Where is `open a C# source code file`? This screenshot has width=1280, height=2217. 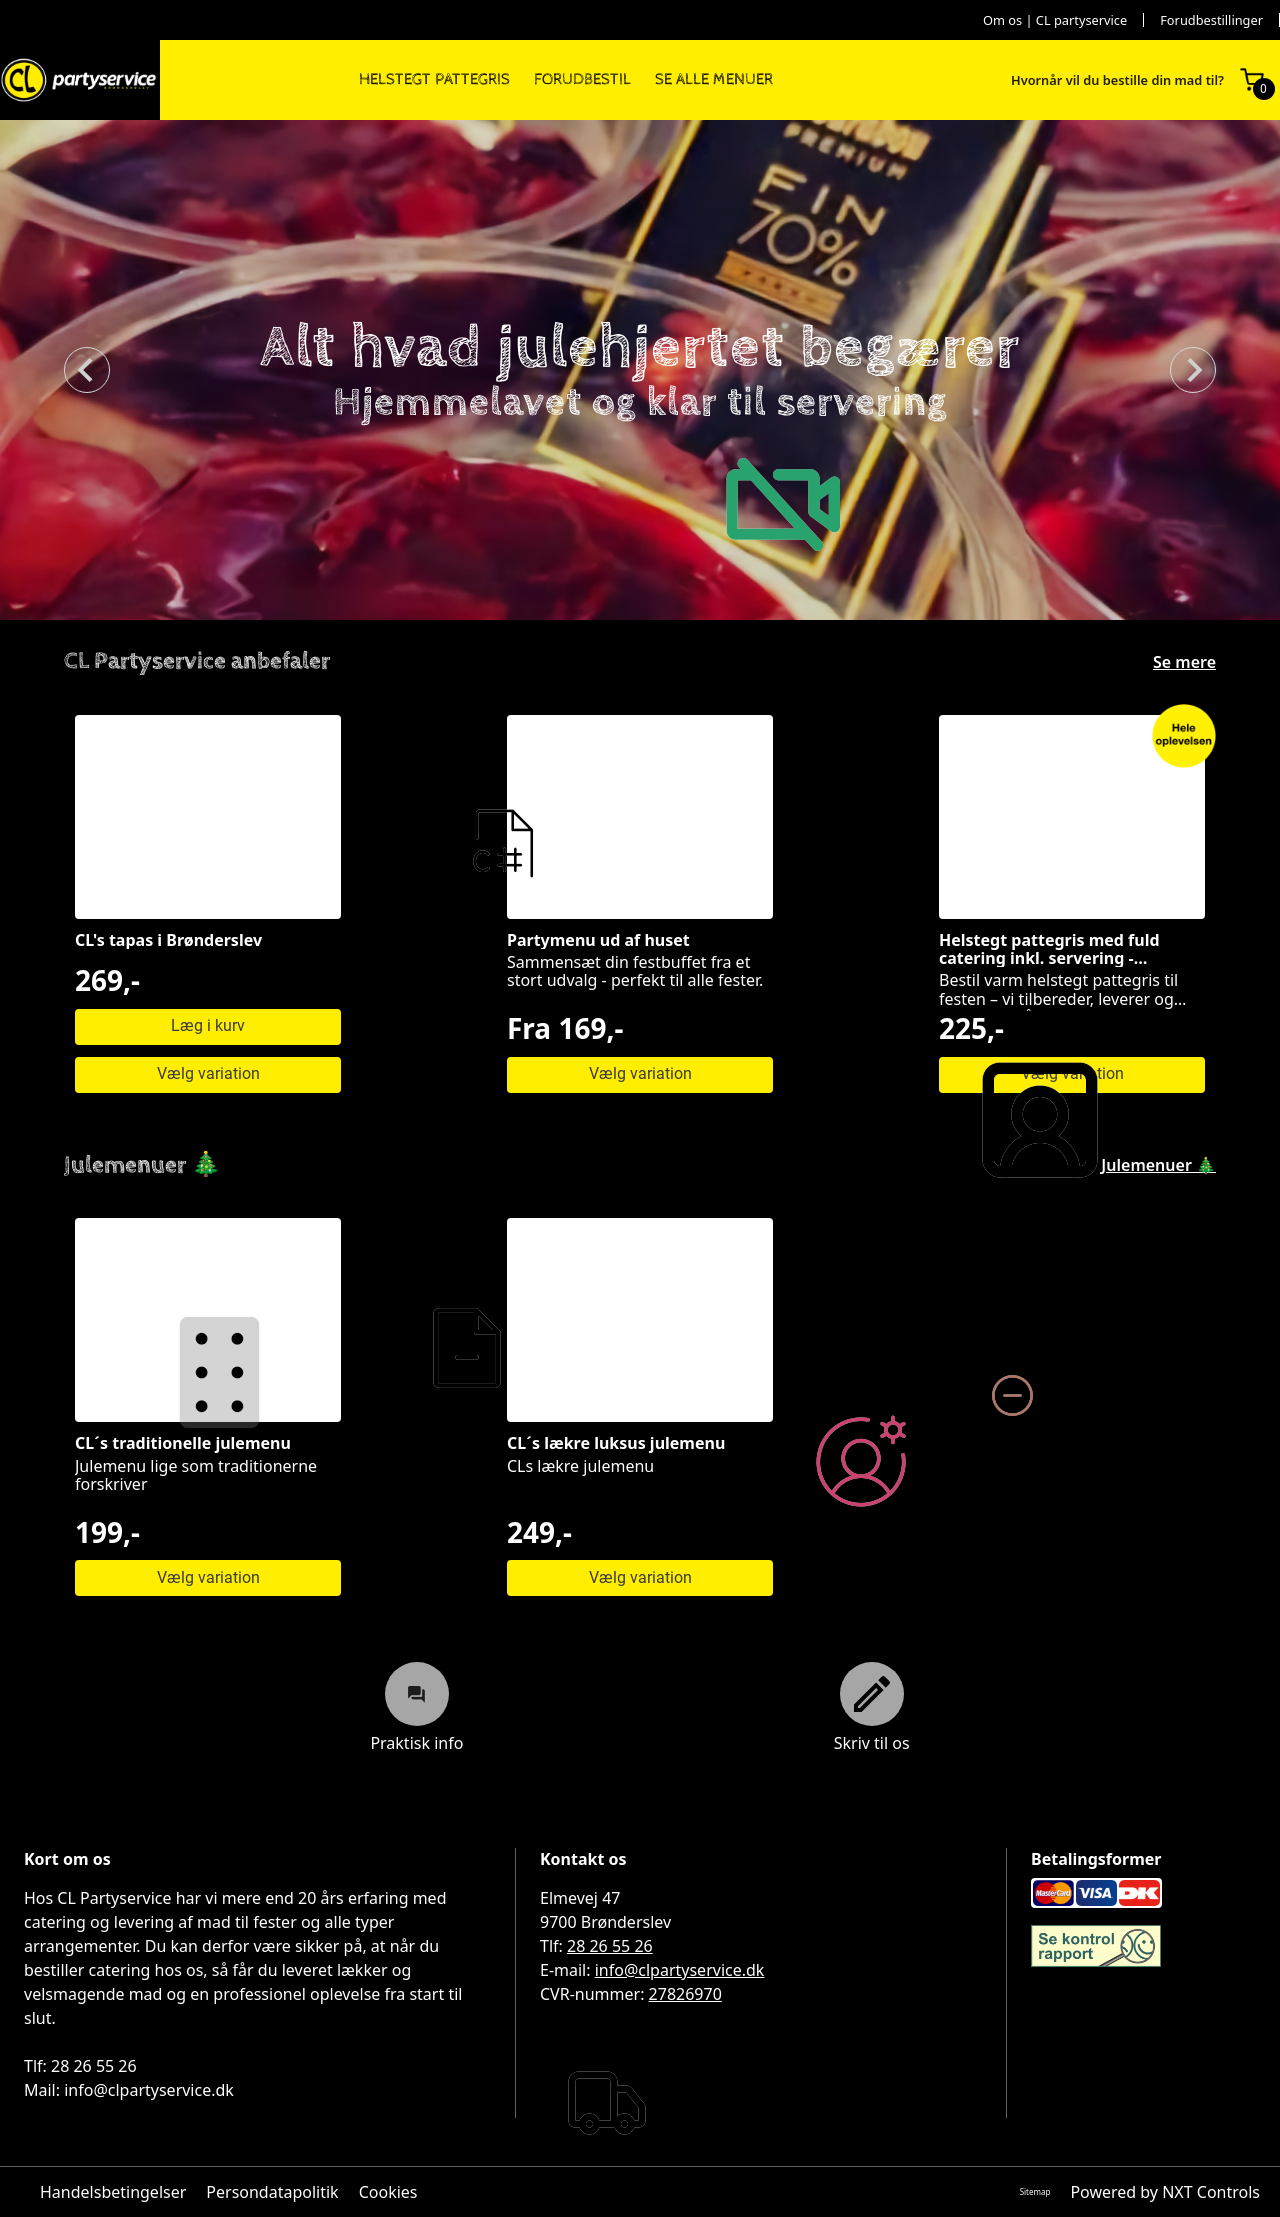
open a C# source code file is located at coordinates (504, 843).